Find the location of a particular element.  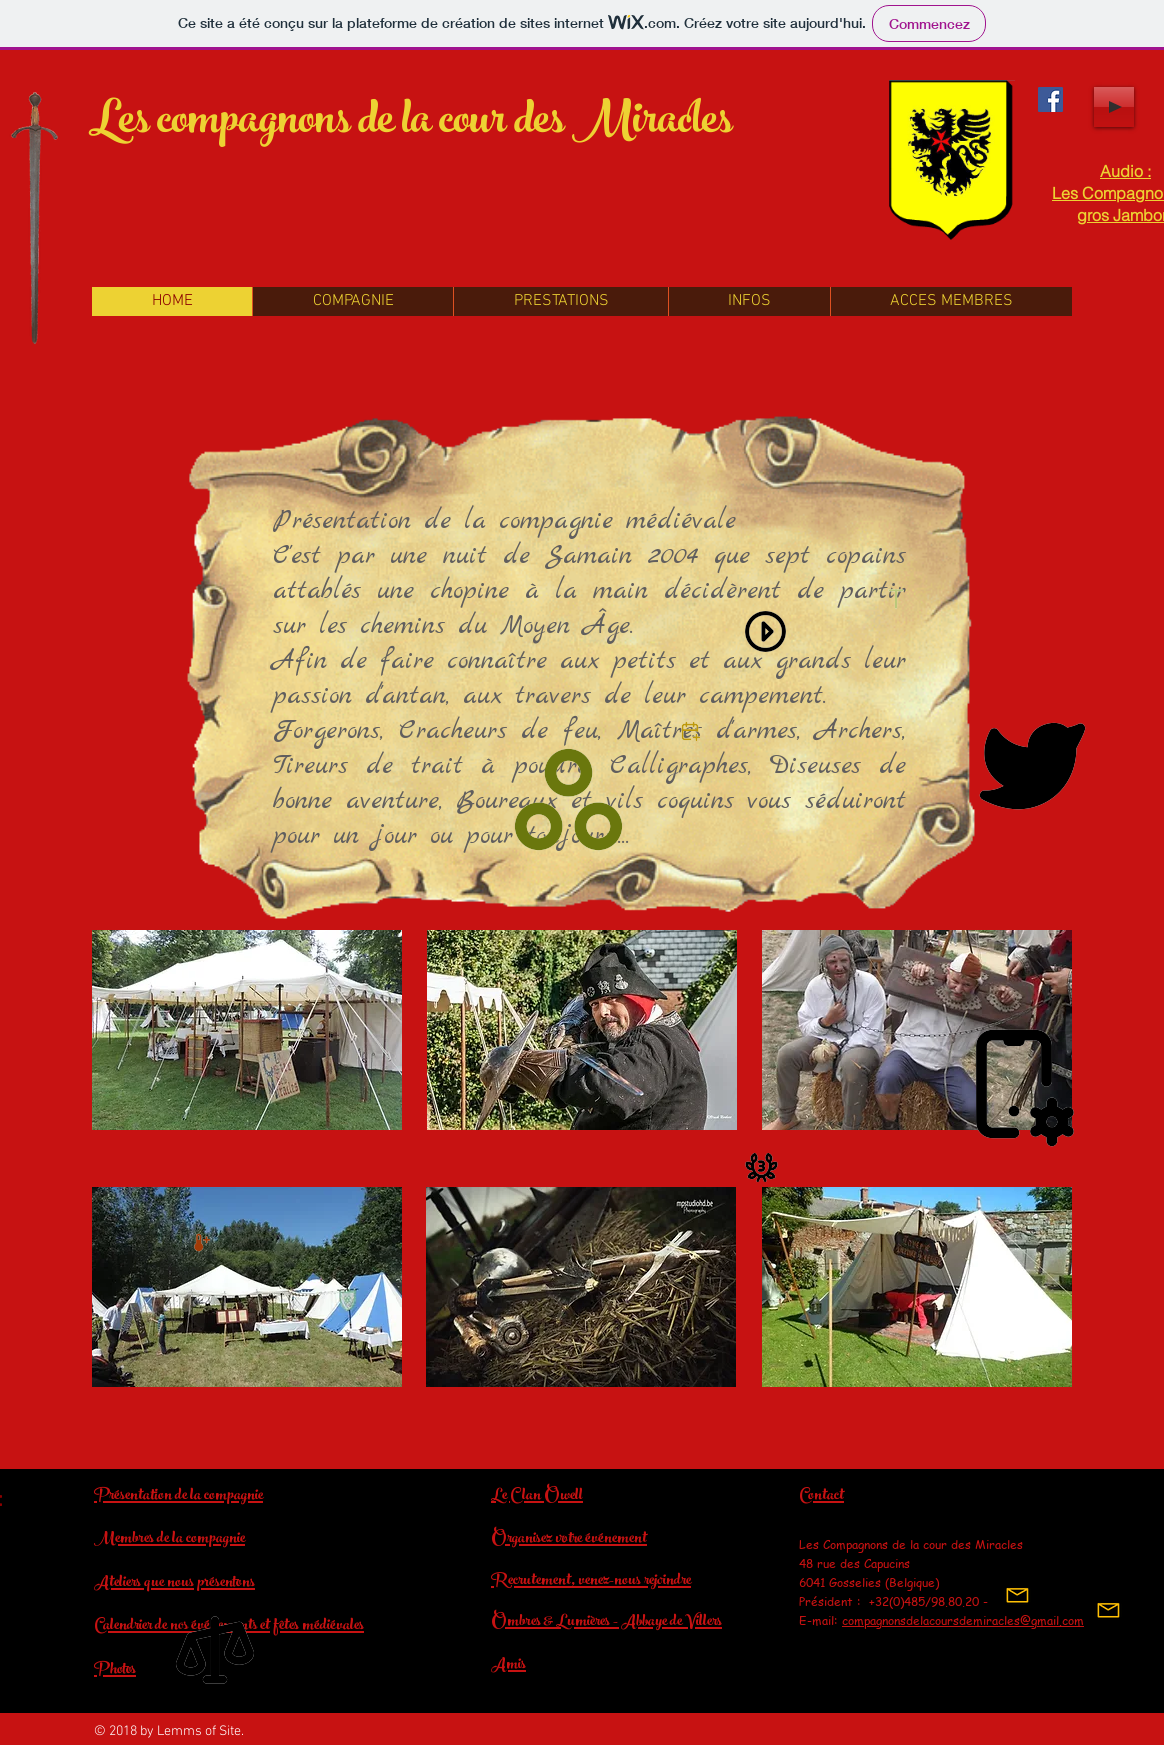

share to twitter is located at coordinates (1032, 766).